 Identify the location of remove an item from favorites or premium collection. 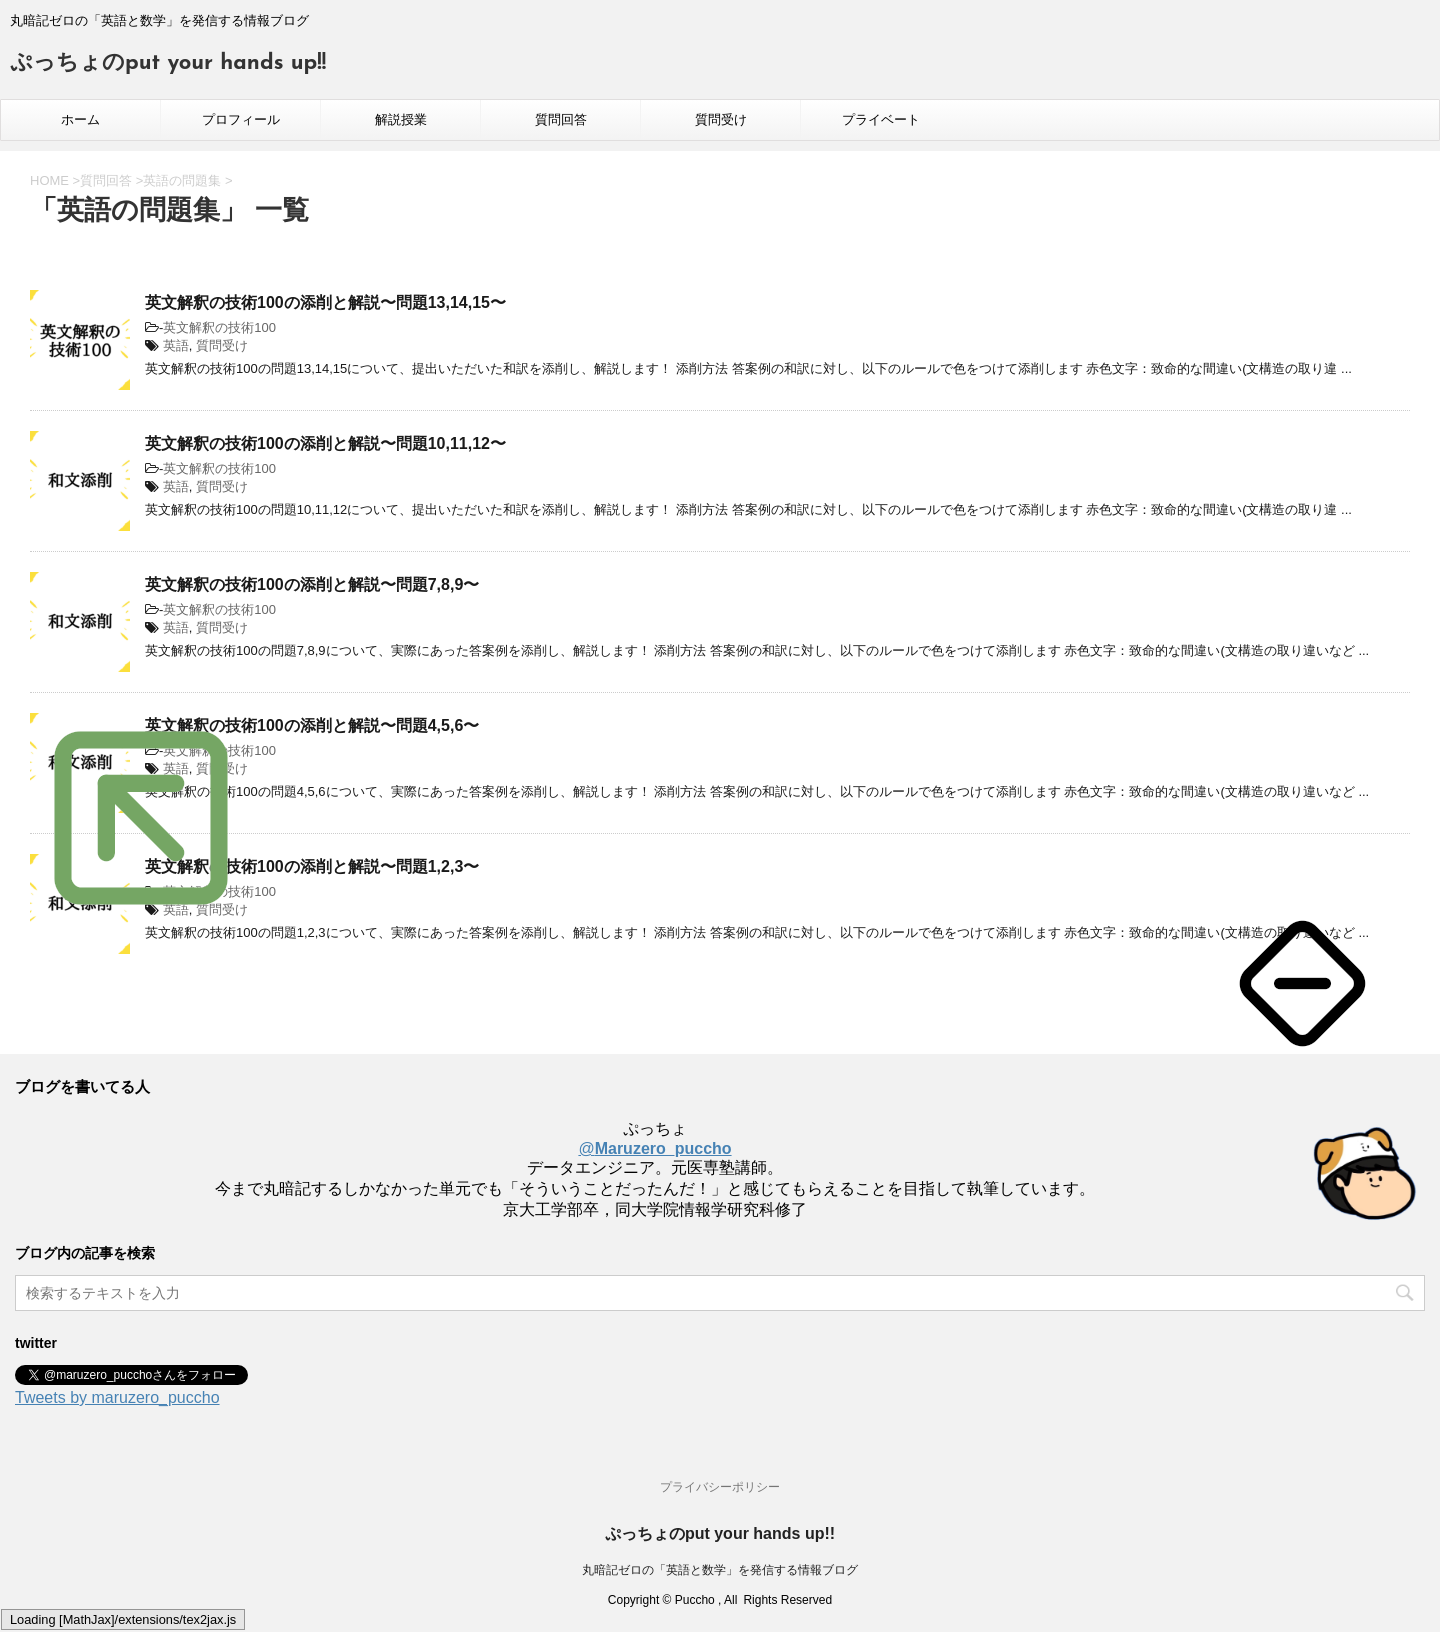
(1302, 983).